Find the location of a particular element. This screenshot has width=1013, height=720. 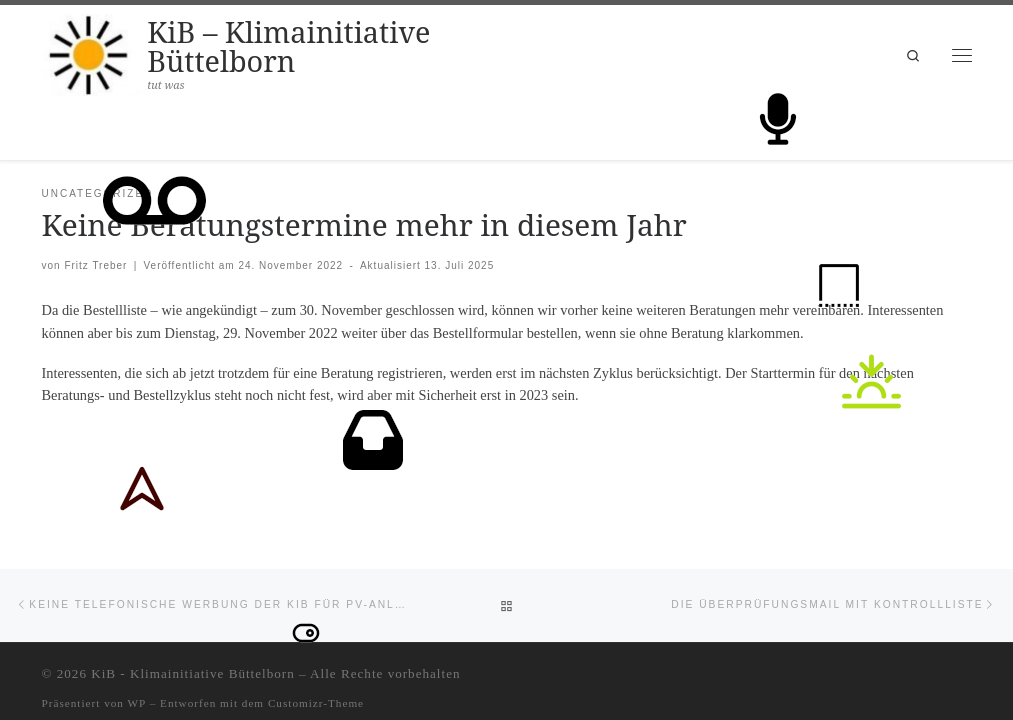

tap to start voice recording is located at coordinates (778, 119).